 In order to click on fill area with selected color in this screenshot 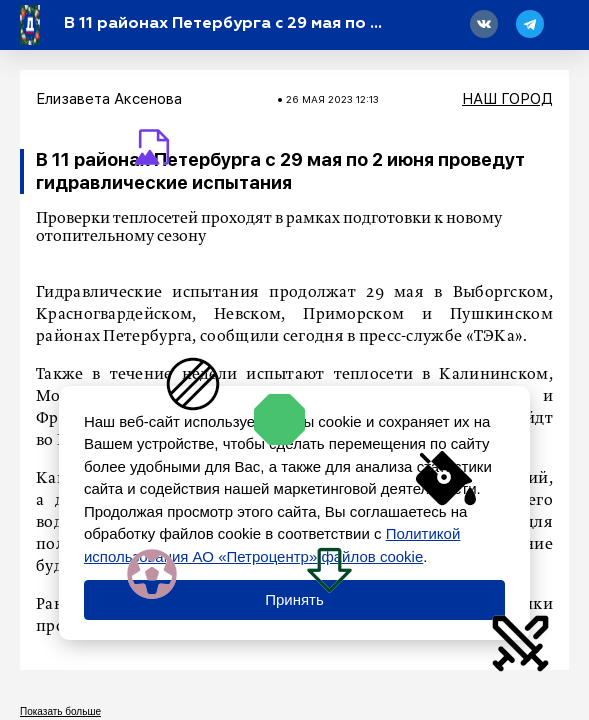, I will do `click(445, 480)`.